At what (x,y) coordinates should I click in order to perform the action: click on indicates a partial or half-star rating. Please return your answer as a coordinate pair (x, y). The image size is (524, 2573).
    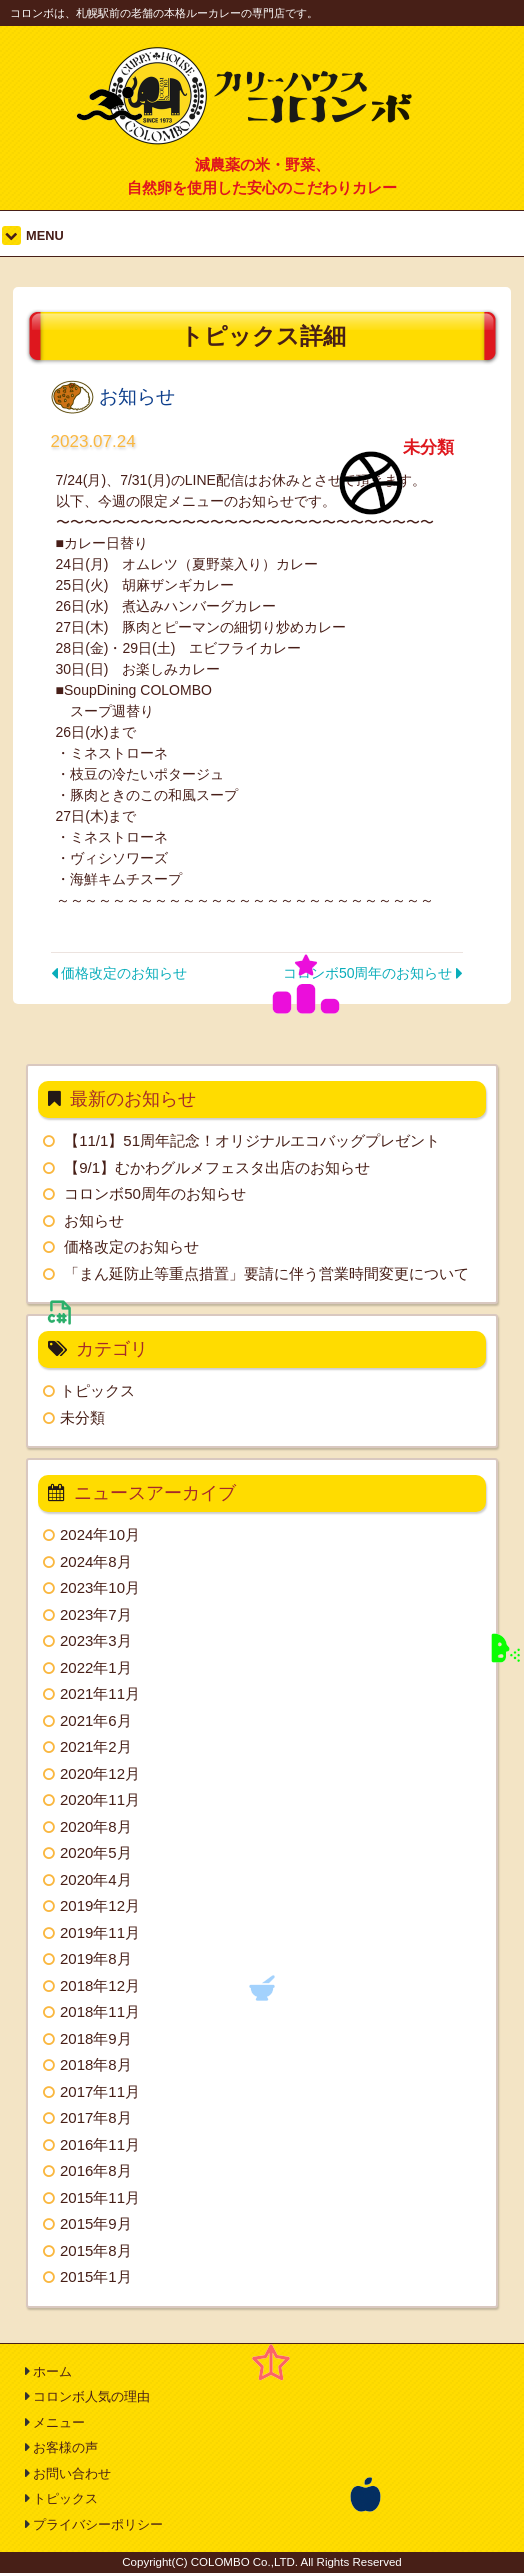
    Looking at the image, I should click on (271, 2364).